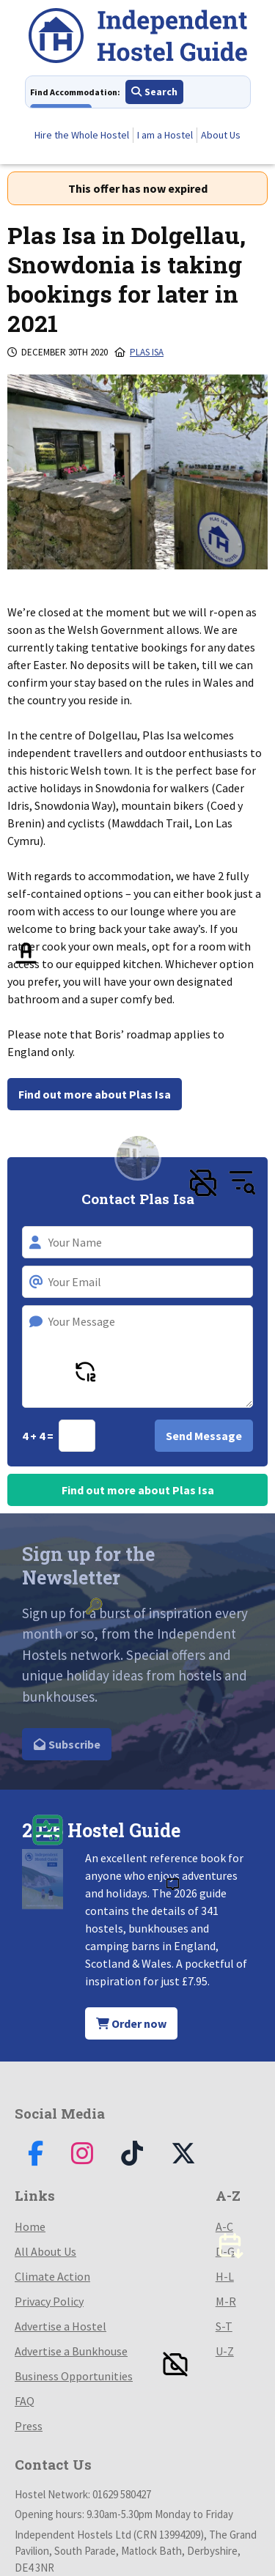  I want to click on view heart rate or vital signs data, so click(48, 1830).